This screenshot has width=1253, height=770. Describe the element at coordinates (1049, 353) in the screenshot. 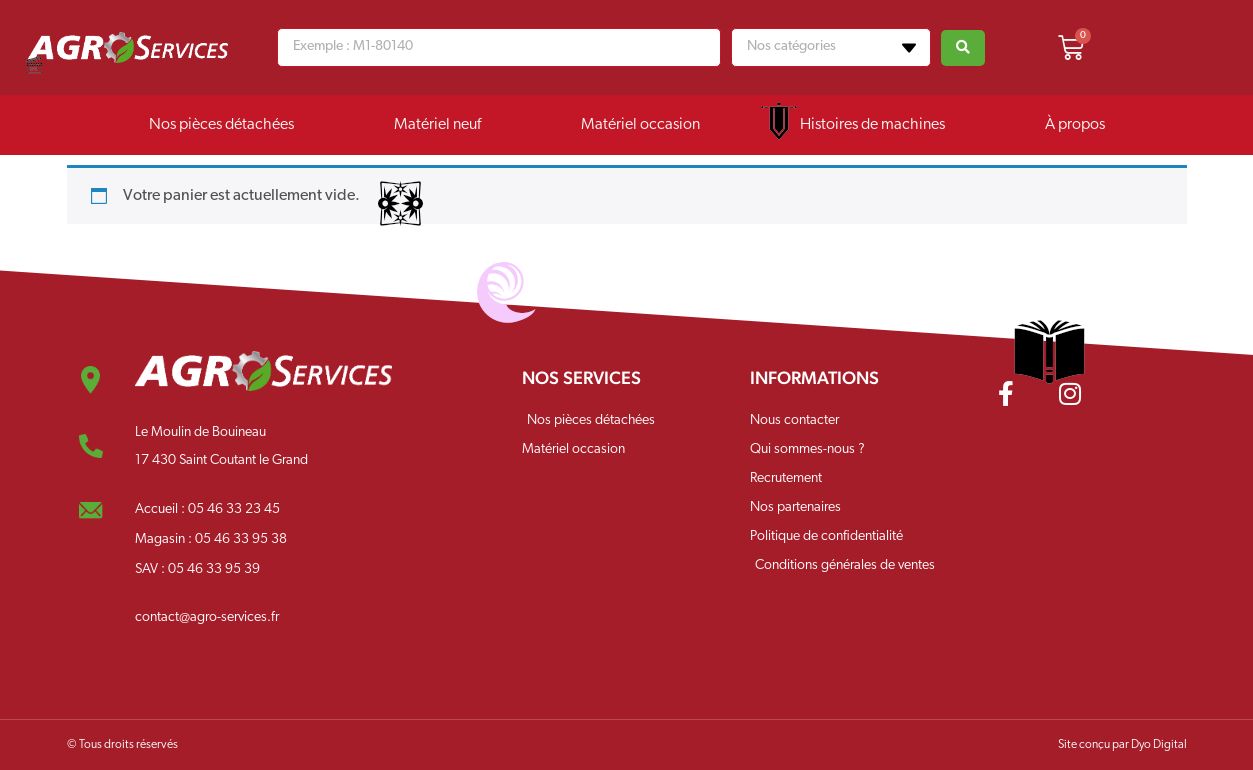

I see `open a book or reading material` at that location.